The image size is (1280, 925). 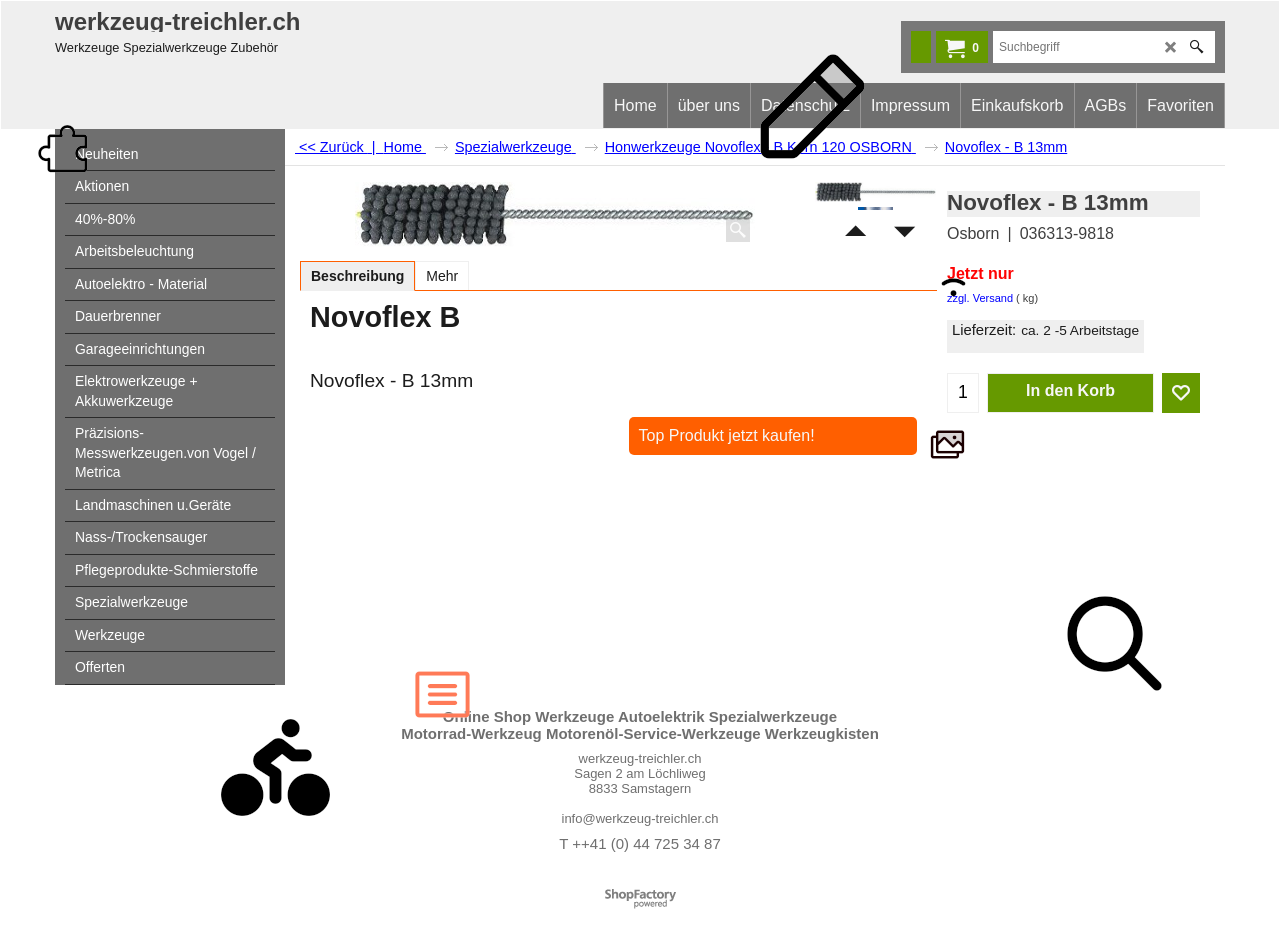 What do you see at coordinates (810, 108) in the screenshot?
I see `edit content or text` at bounding box center [810, 108].